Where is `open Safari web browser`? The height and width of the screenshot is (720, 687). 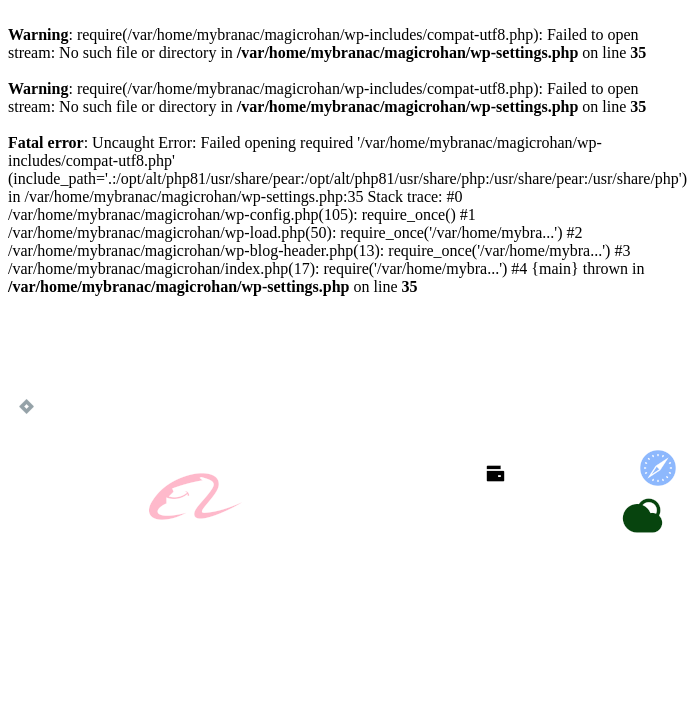 open Safari web browser is located at coordinates (658, 468).